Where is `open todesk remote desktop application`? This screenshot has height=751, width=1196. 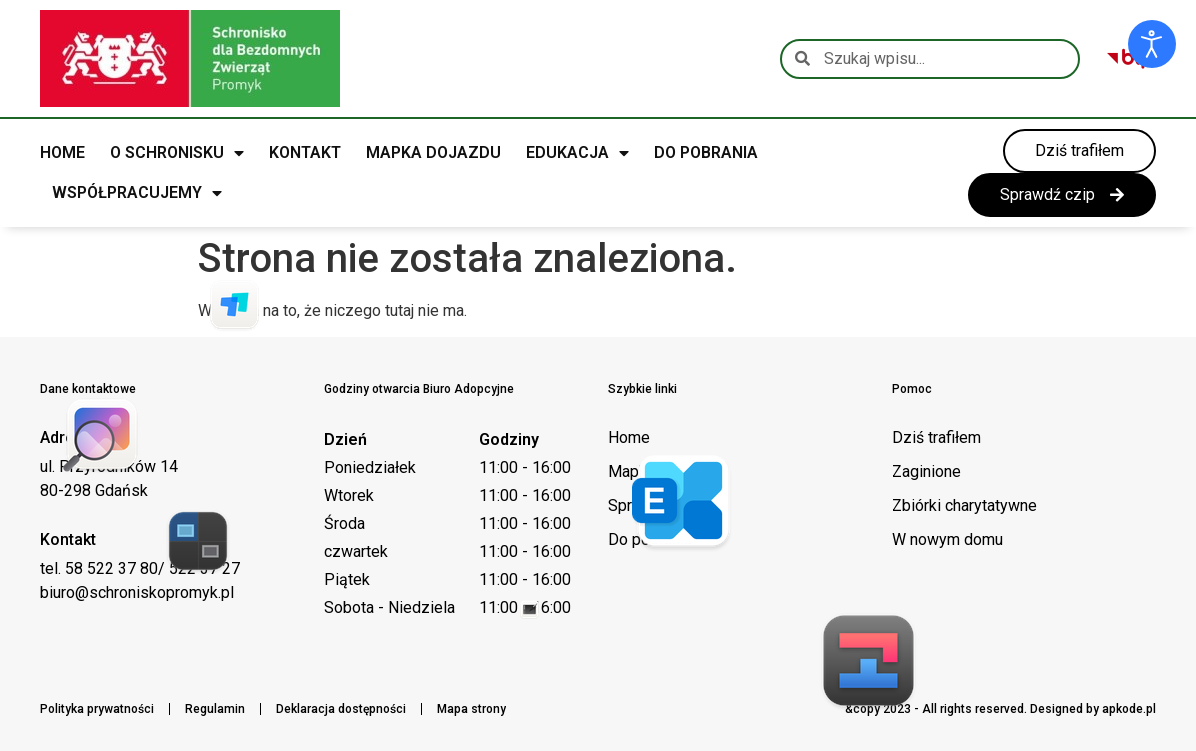 open todesk remote desktop application is located at coordinates (234, 304).